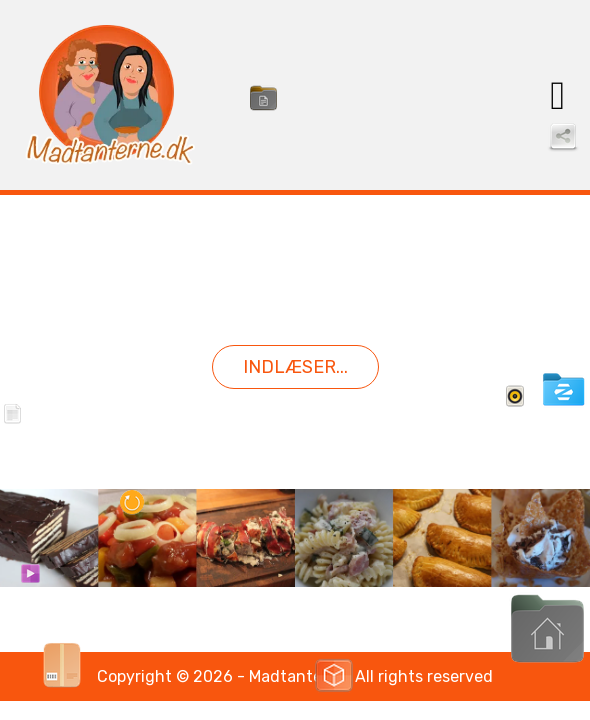 This screenshot has height=720, width=590. I want to click on indicates a shared file or folder, so click(563, 137).